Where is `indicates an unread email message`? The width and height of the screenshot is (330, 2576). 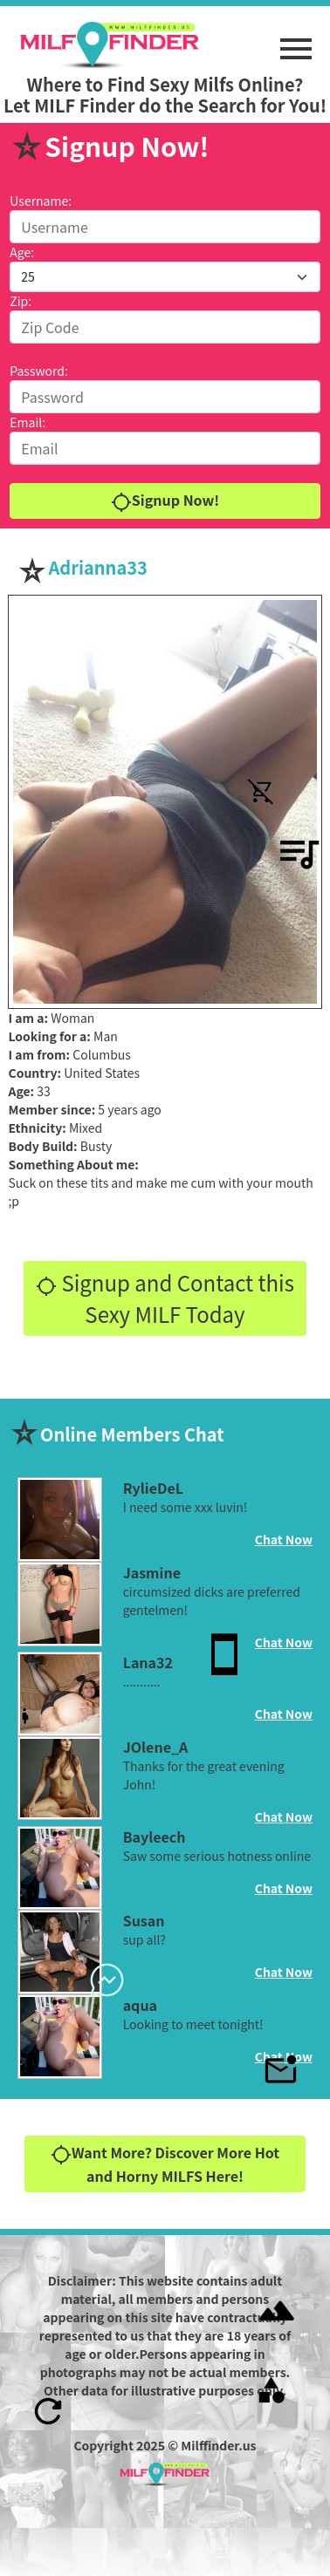 indicates an unread email message is located at coordinates (280, 2070).